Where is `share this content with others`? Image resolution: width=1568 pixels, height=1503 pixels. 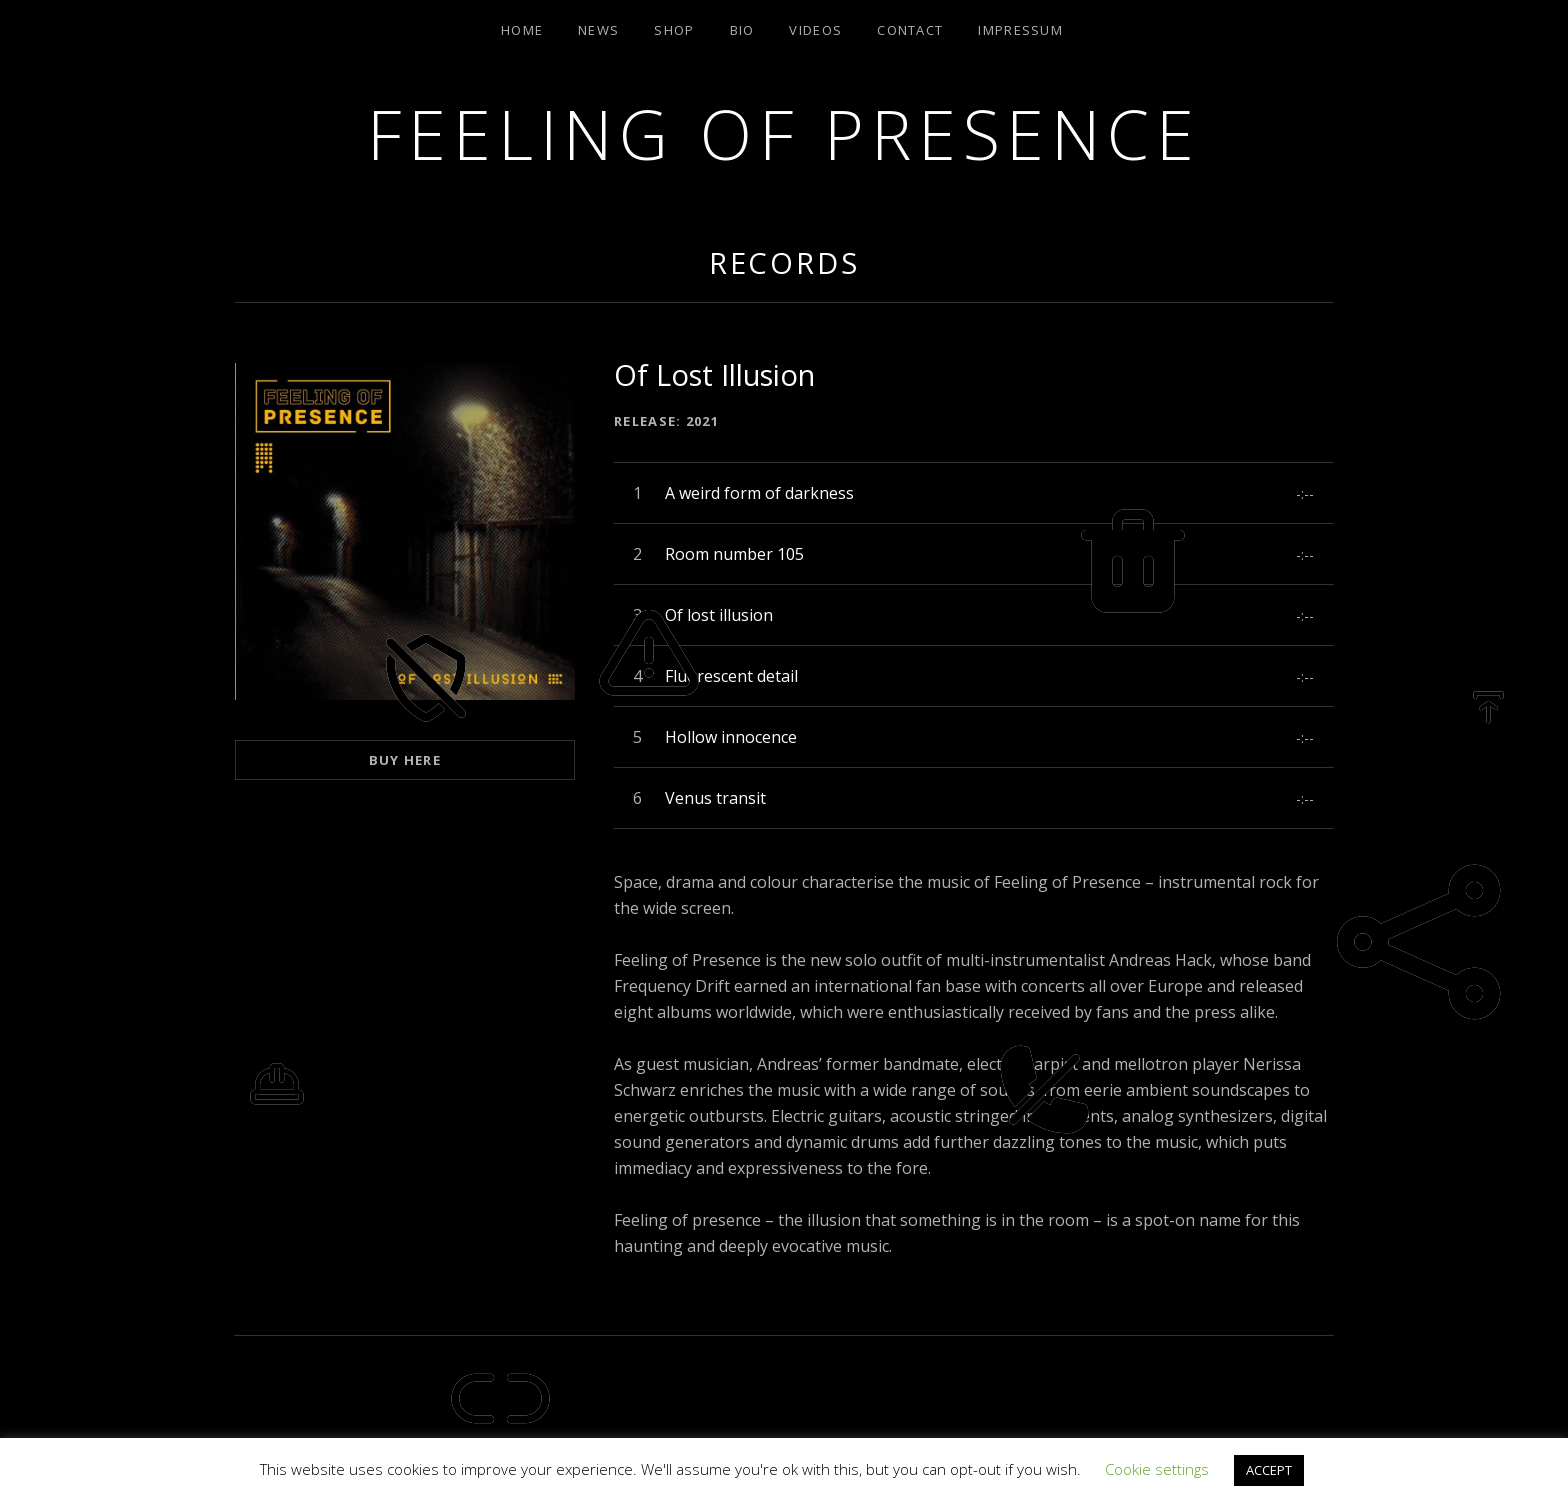 share this content with others is located at coordinates (1423, 942).